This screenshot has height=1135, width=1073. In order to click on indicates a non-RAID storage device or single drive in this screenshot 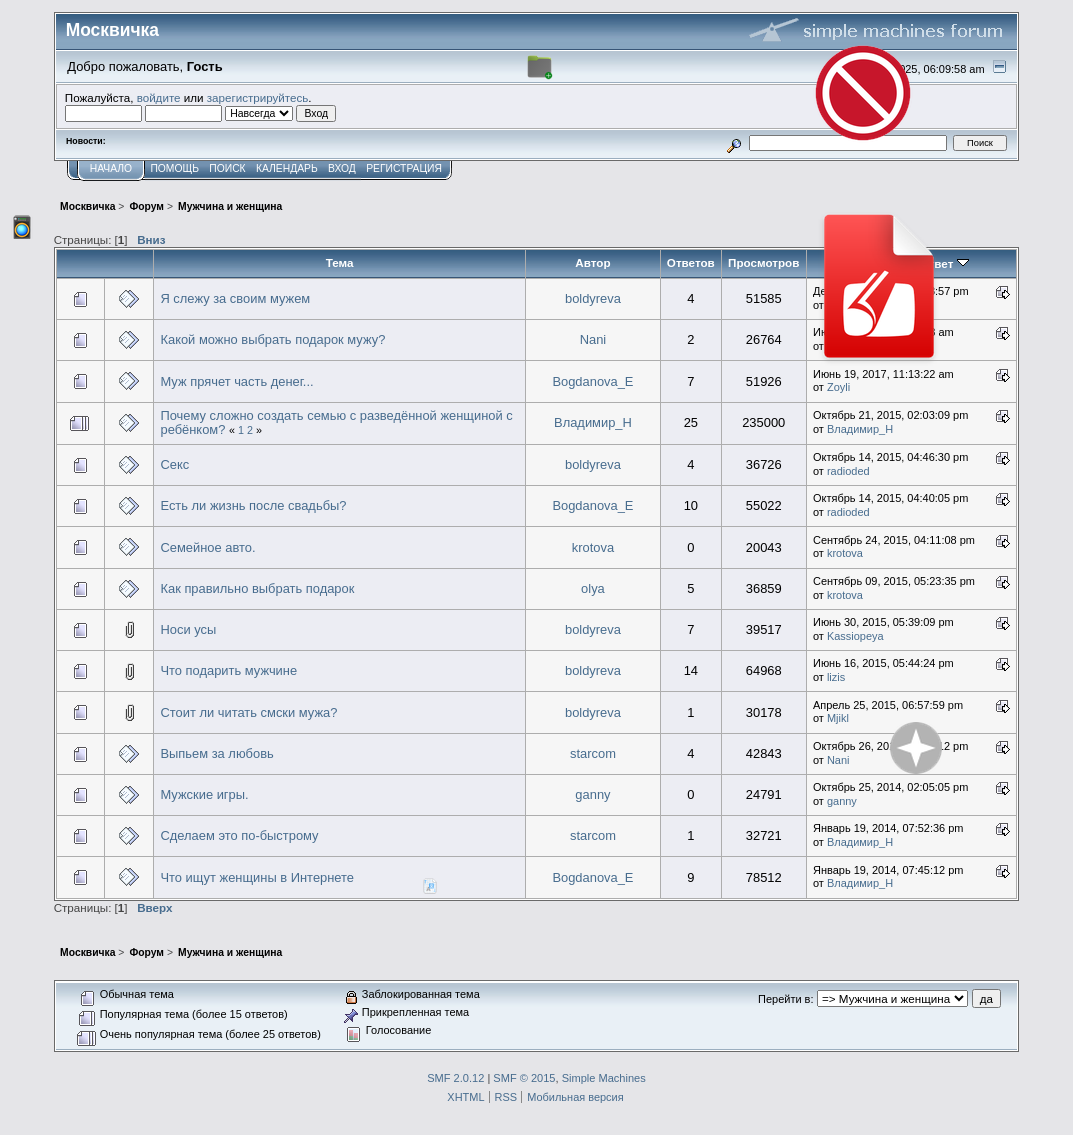, I will do `click(22, 227)`.